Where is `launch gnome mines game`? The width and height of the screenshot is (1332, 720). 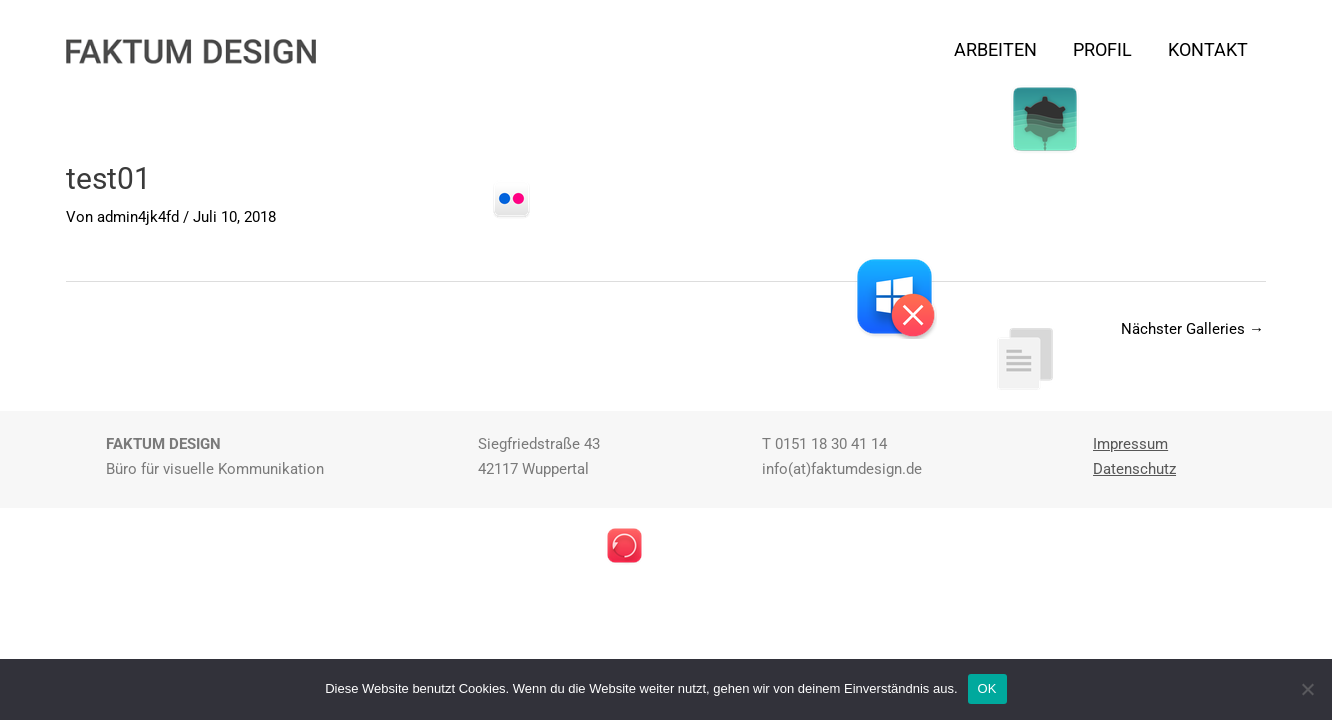 launch gnome mines game is located at coordinates (1045, 119).